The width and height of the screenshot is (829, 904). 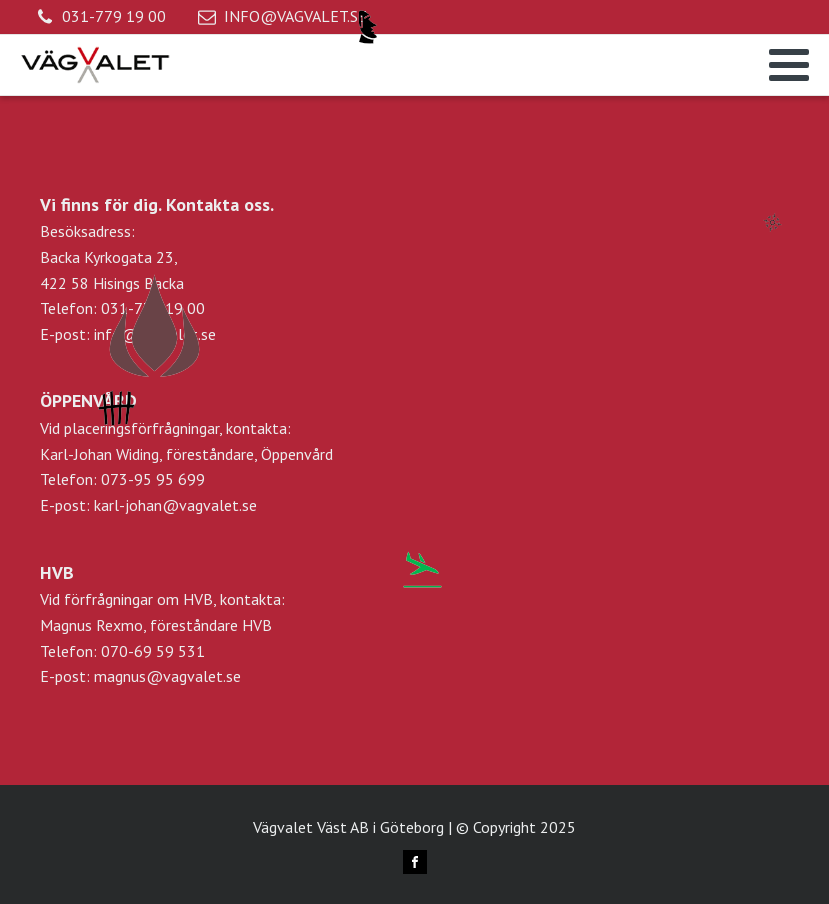 I want to click on indicates incoming flight arrival, so click(x=422, y=570).